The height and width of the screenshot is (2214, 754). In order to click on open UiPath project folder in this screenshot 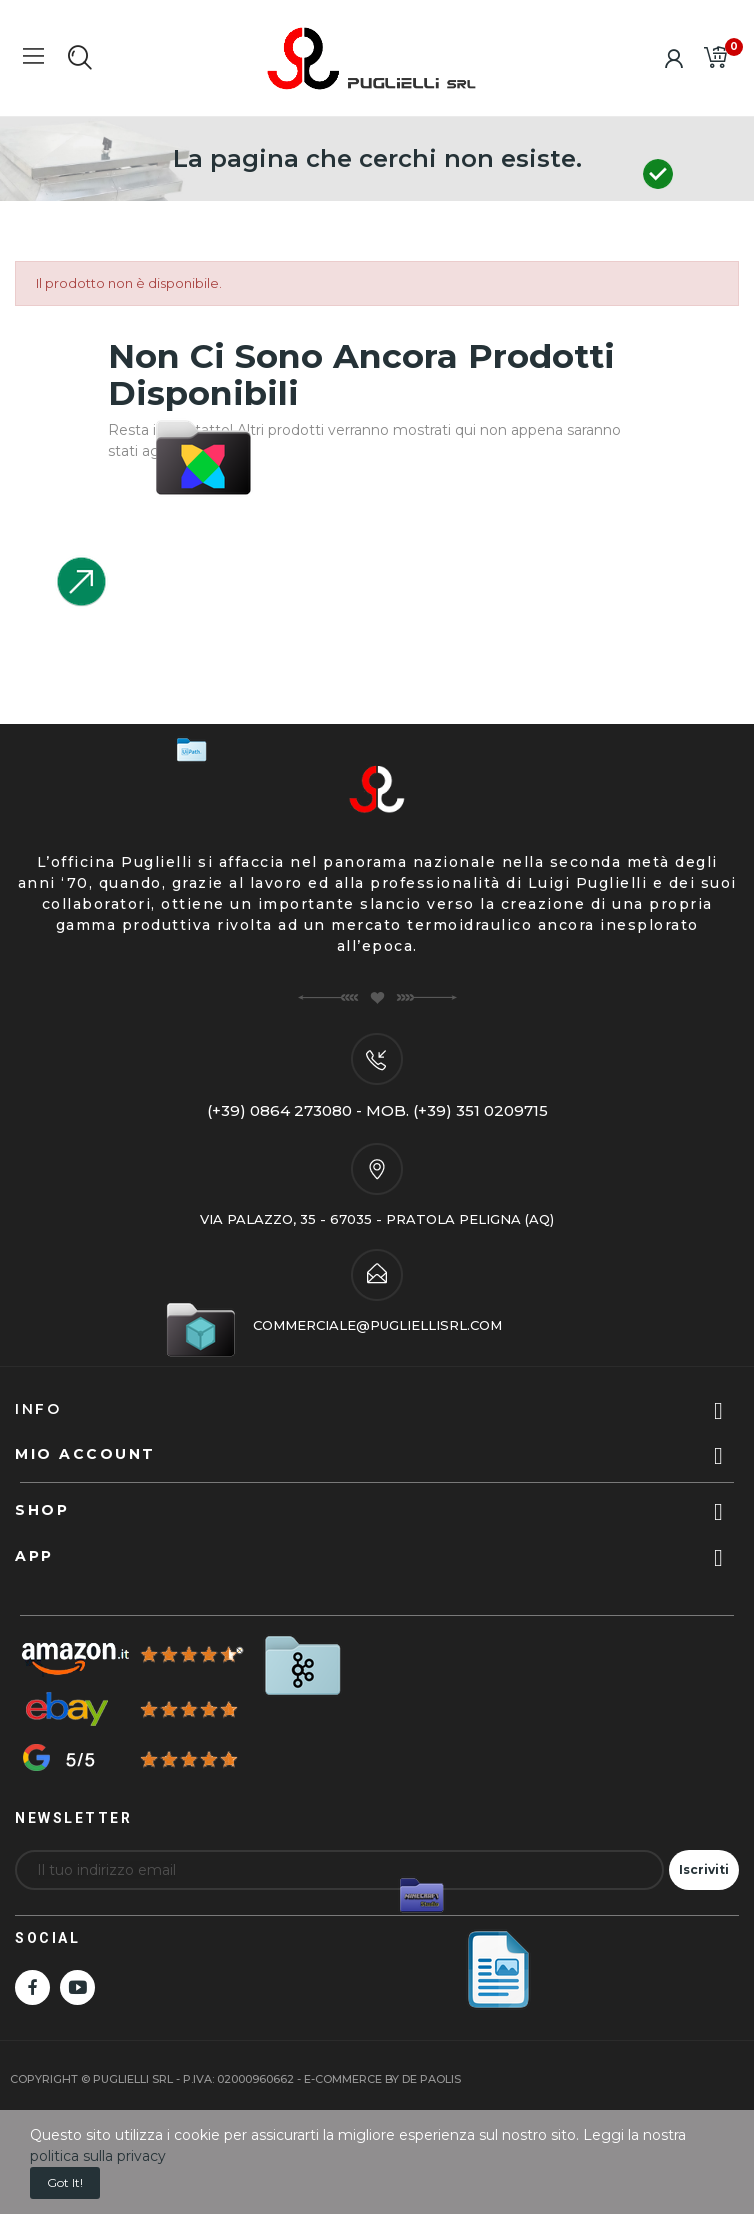, I will do `click(191, 750)`.